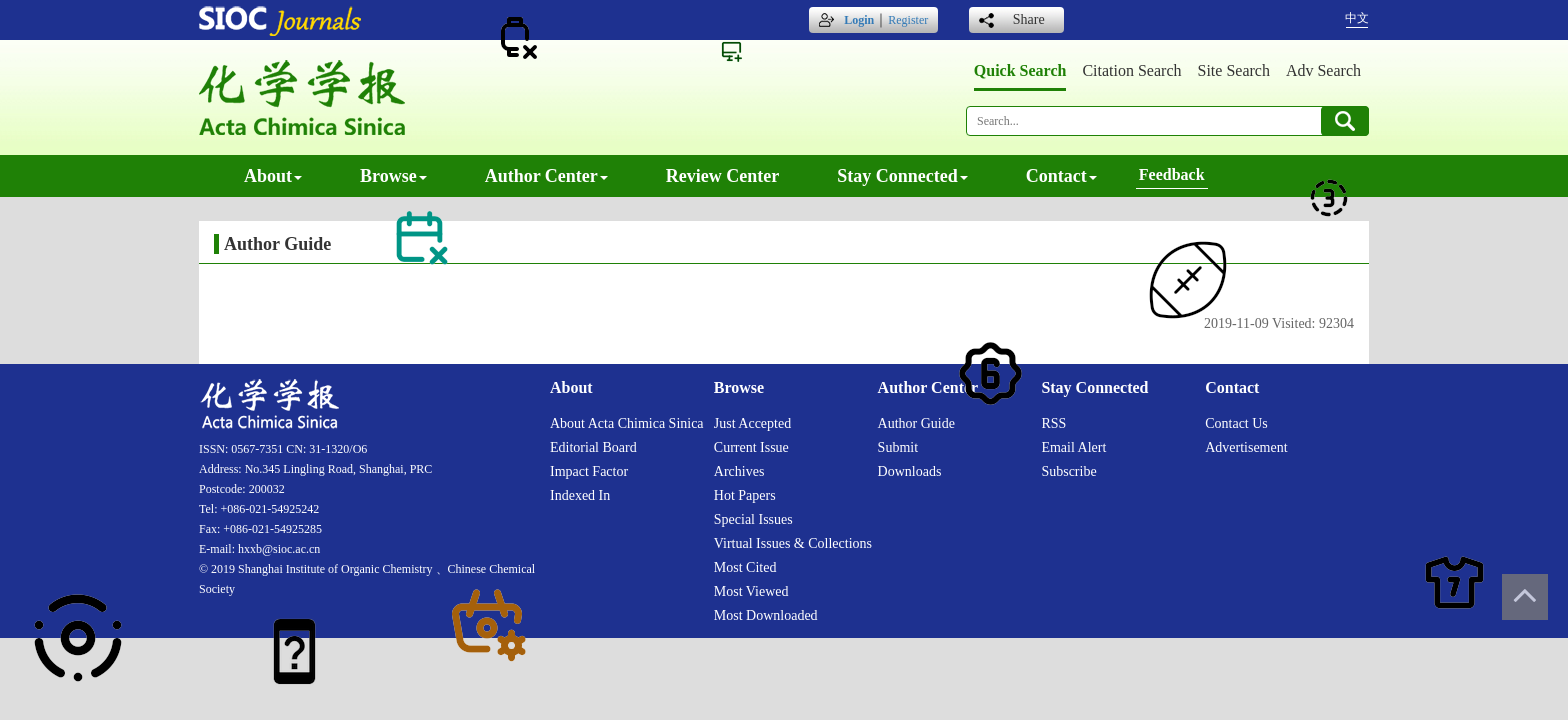 This screenshot has height=720, width=1568. I want to click on access sports scores and updates, so click(1188, 280).